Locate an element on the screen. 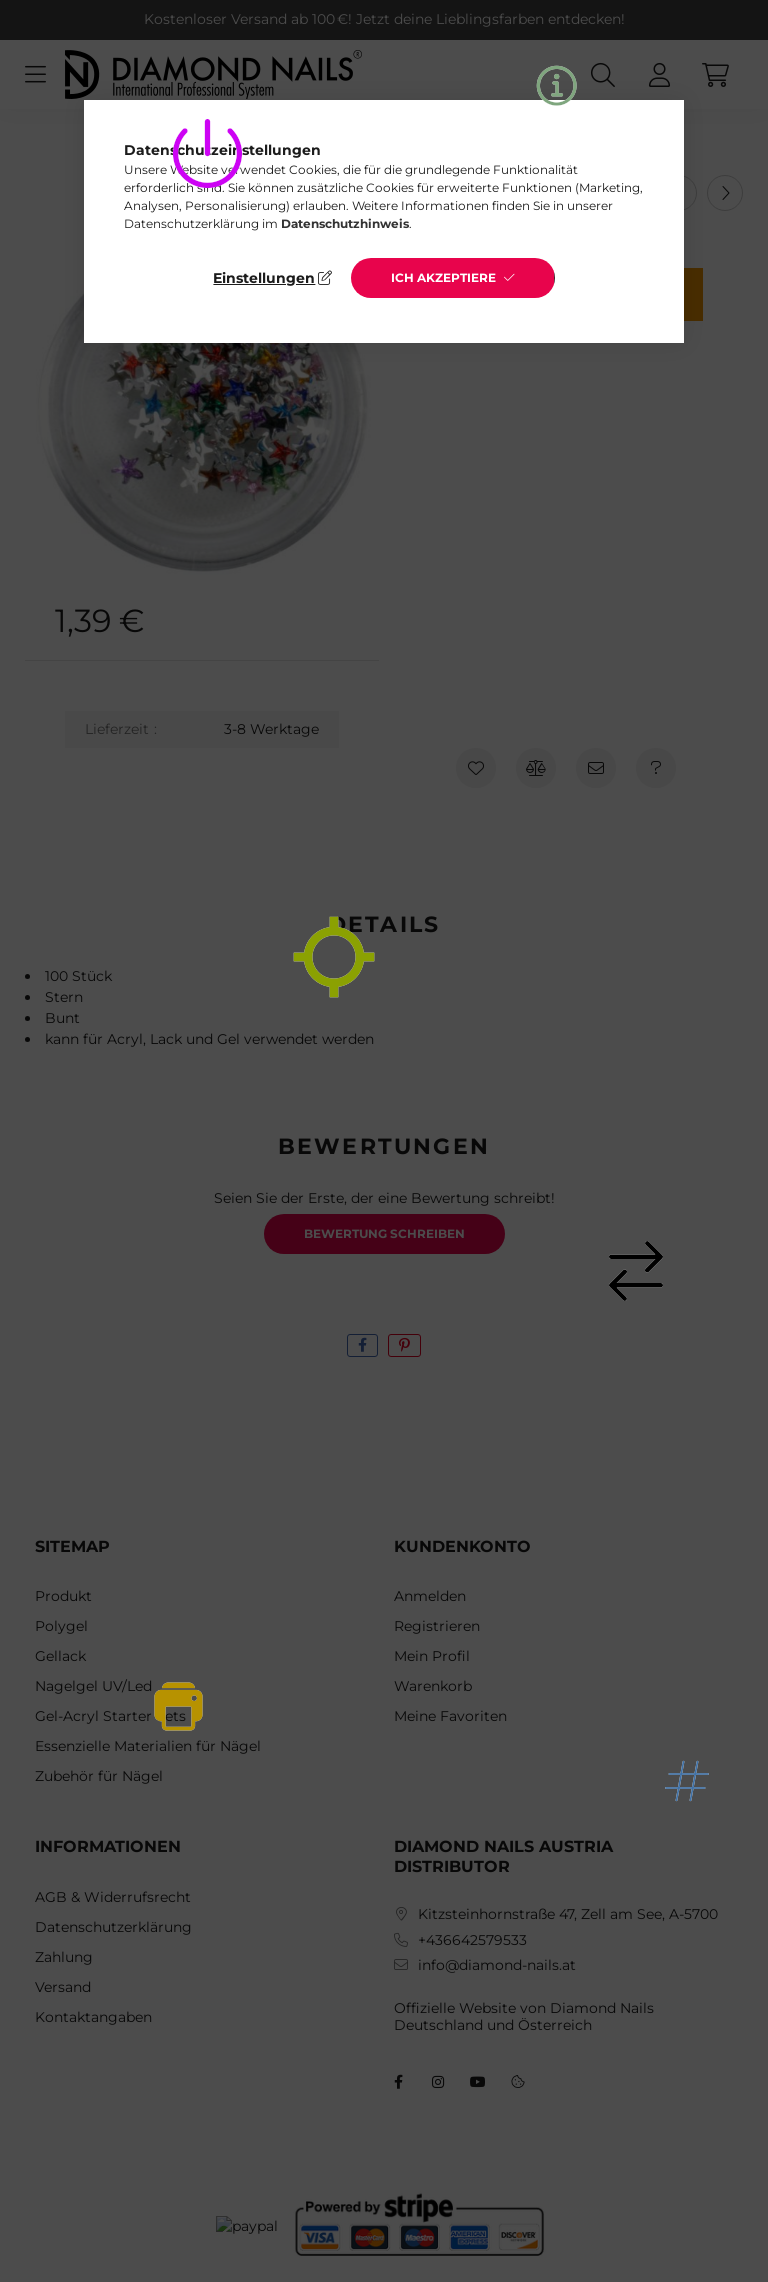 Image resolution: width=768 pixels, height=2282 pixels. turn device on or off is located at coordinates (207, 153).